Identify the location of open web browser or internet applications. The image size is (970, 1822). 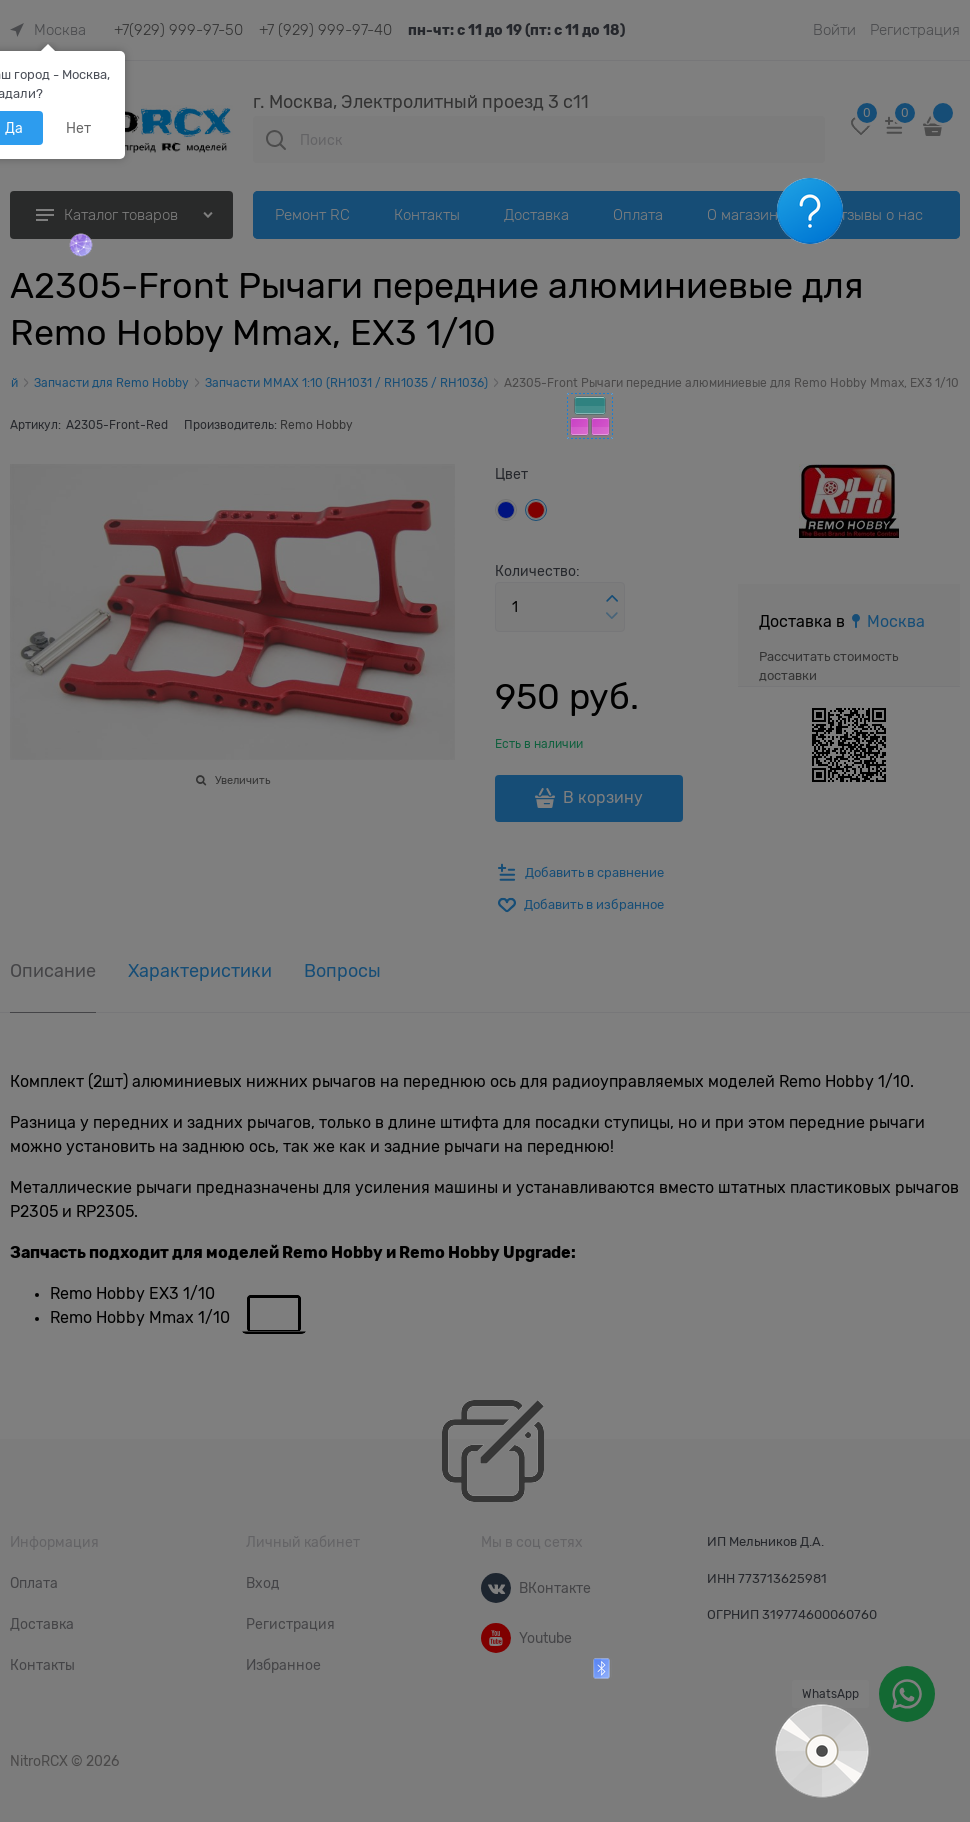
(81, 245).